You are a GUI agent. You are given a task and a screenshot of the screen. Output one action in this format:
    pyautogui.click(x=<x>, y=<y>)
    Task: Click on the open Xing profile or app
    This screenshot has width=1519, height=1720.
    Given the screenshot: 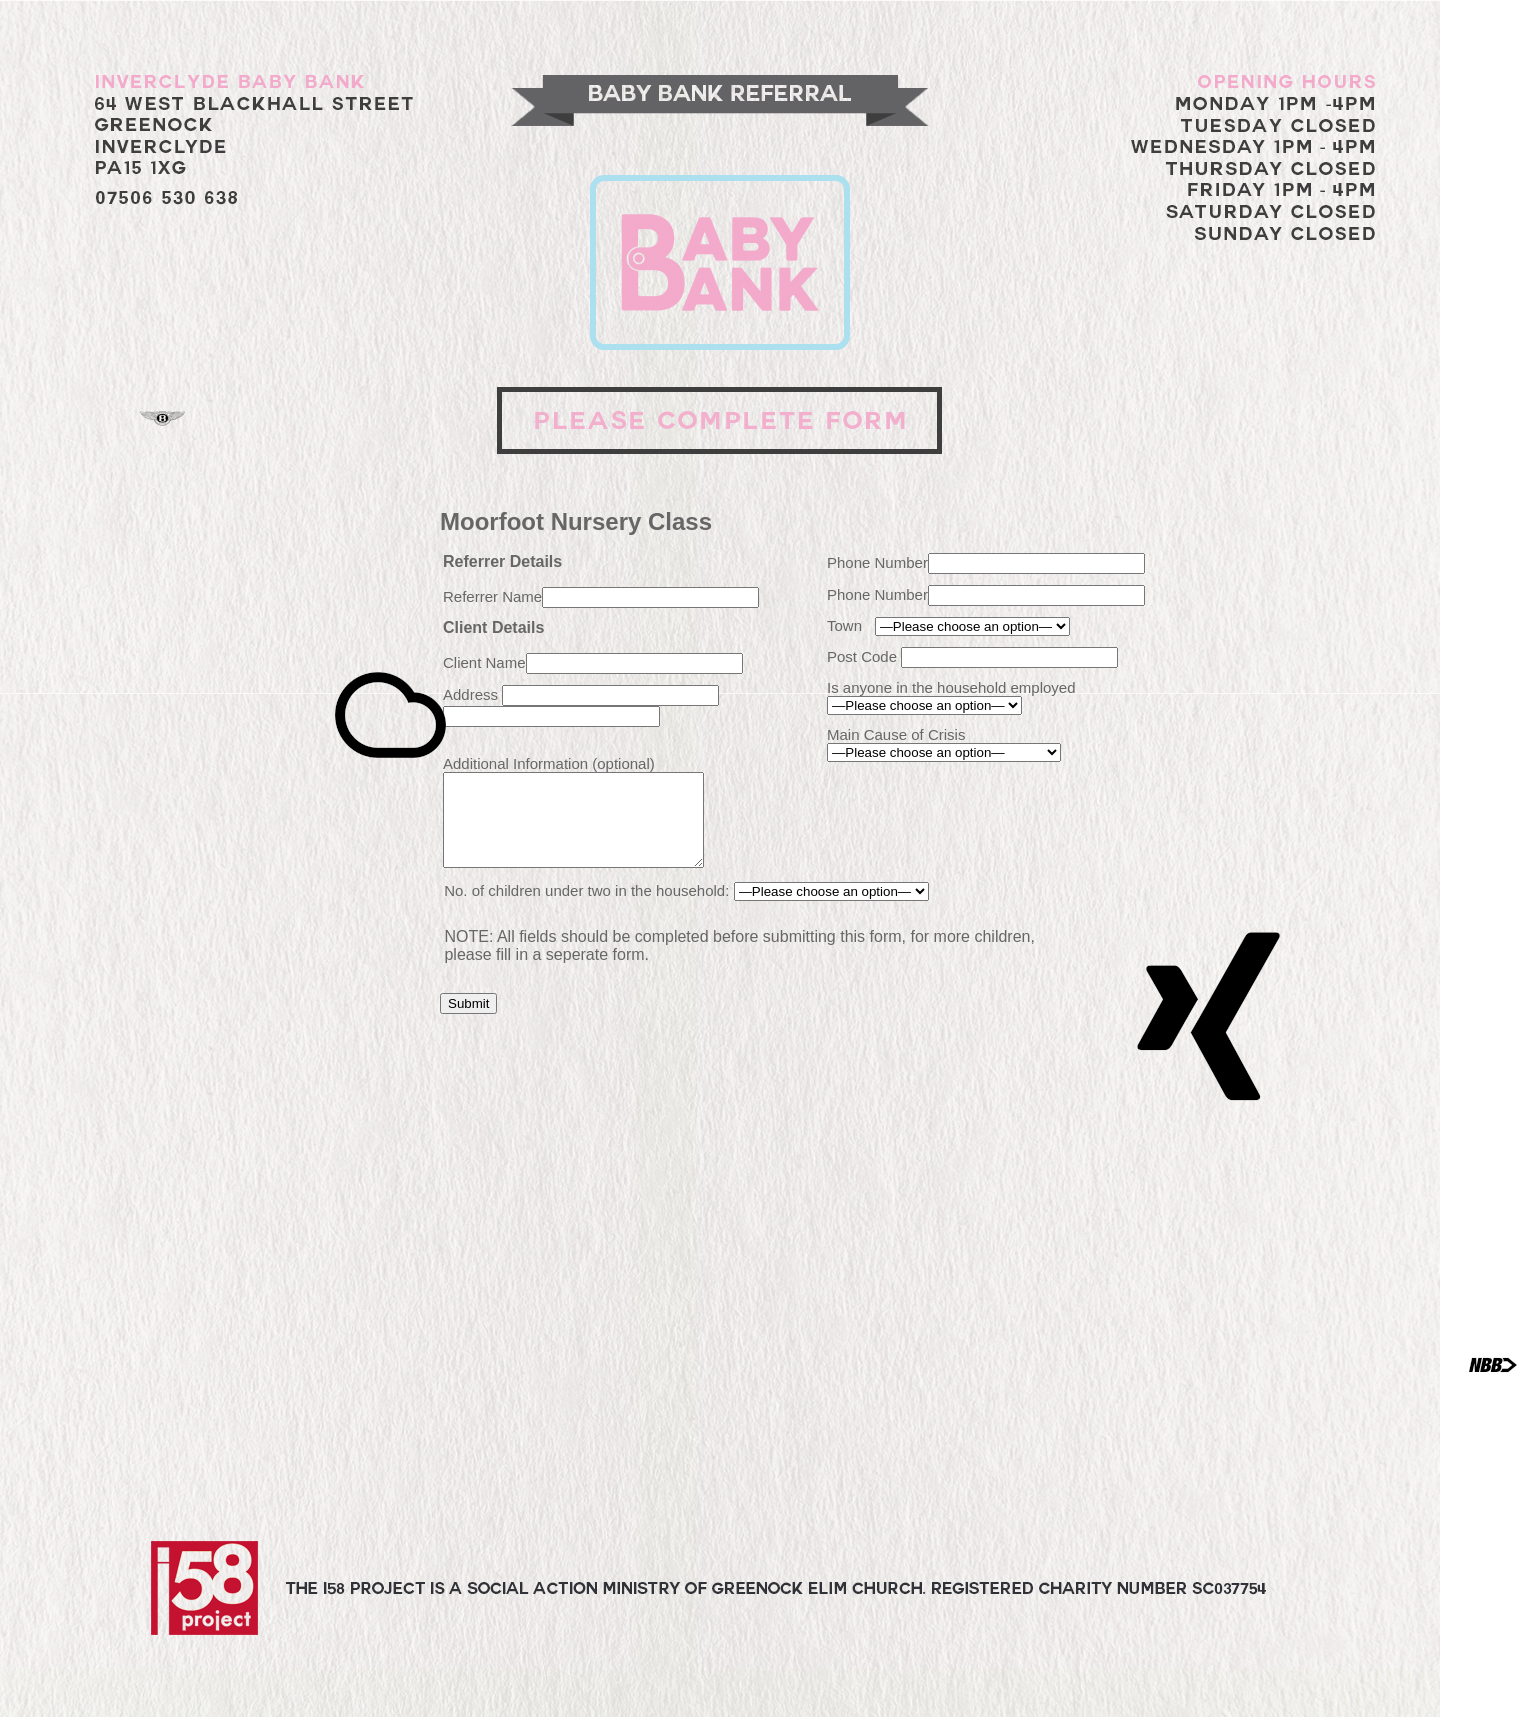 What is the action you would take?
    pyautogui.click(x=1201, y=1009)
    